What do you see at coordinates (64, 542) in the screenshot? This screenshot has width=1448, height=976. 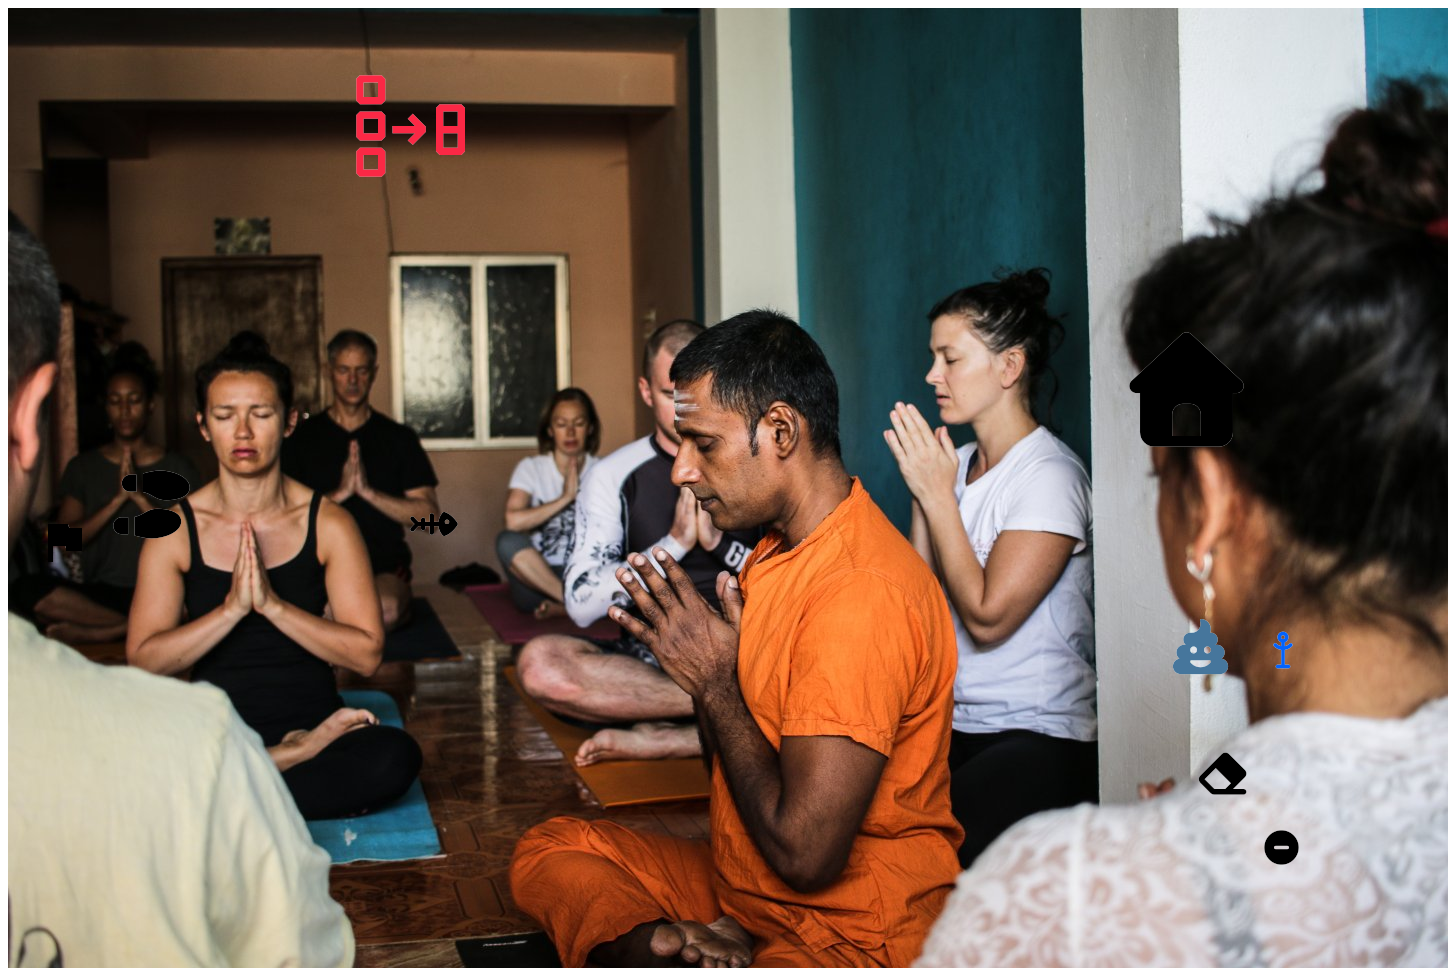 I see `flag or mark an item for follow-up` at bounding box center [64, 542].